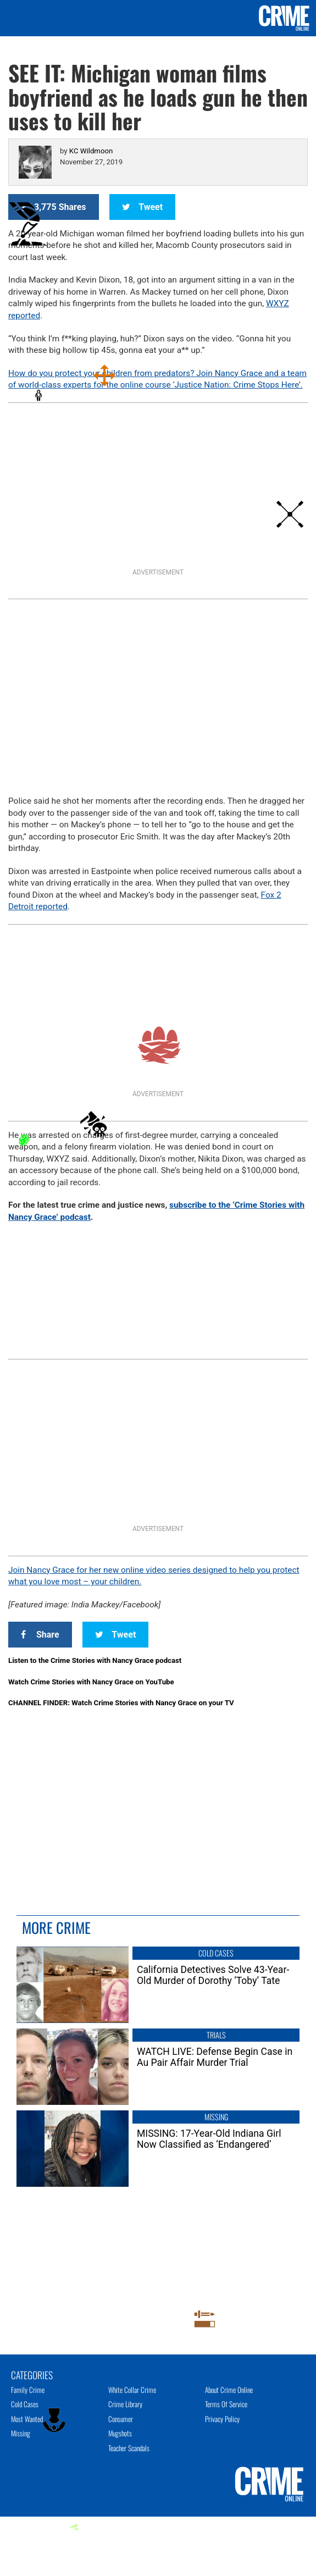 The height and width of the screenshot is (2576, 316). I want to click on move or reposition an element, so click(104, 375).